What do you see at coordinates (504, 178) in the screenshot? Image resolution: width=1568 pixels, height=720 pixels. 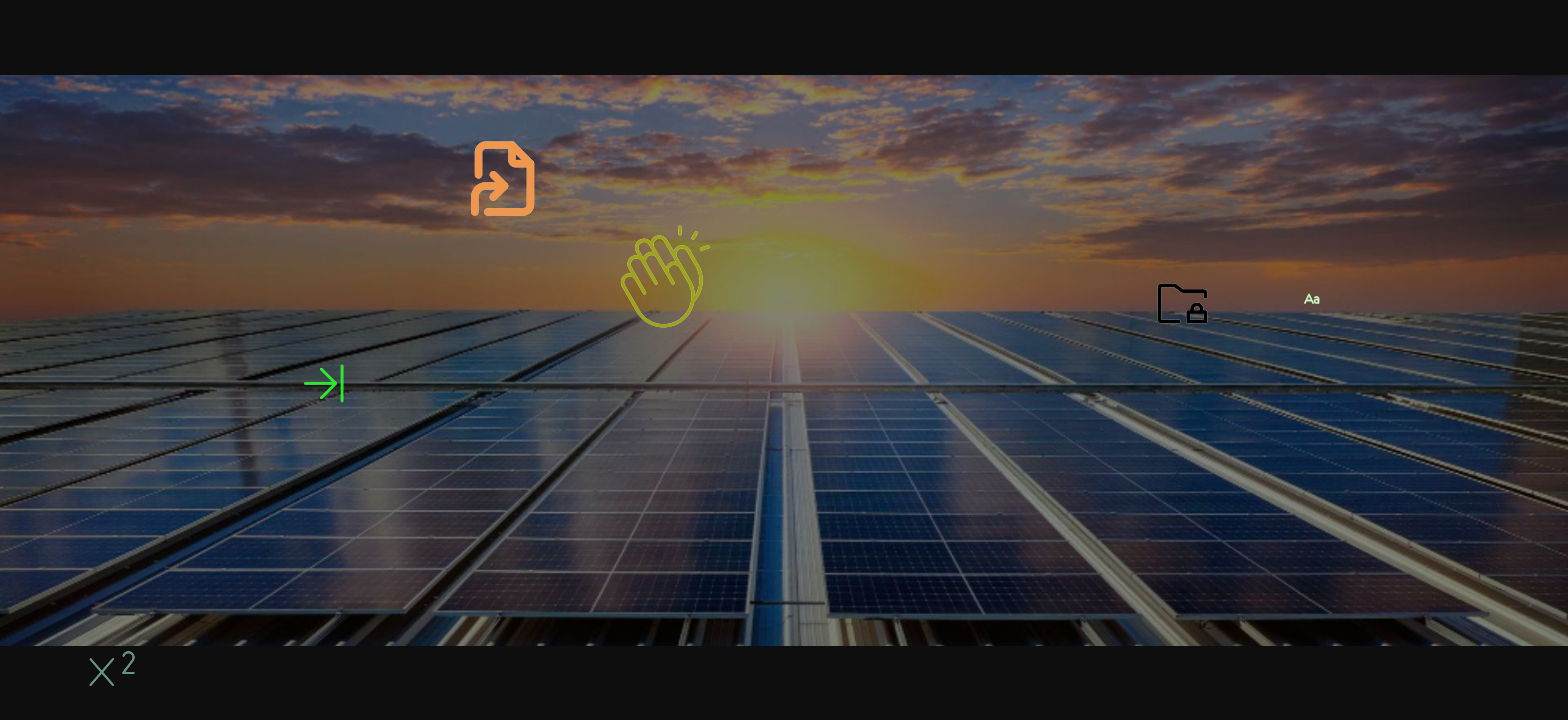 I see `create a symbolic link to this file` at bounding box center [504, 178].